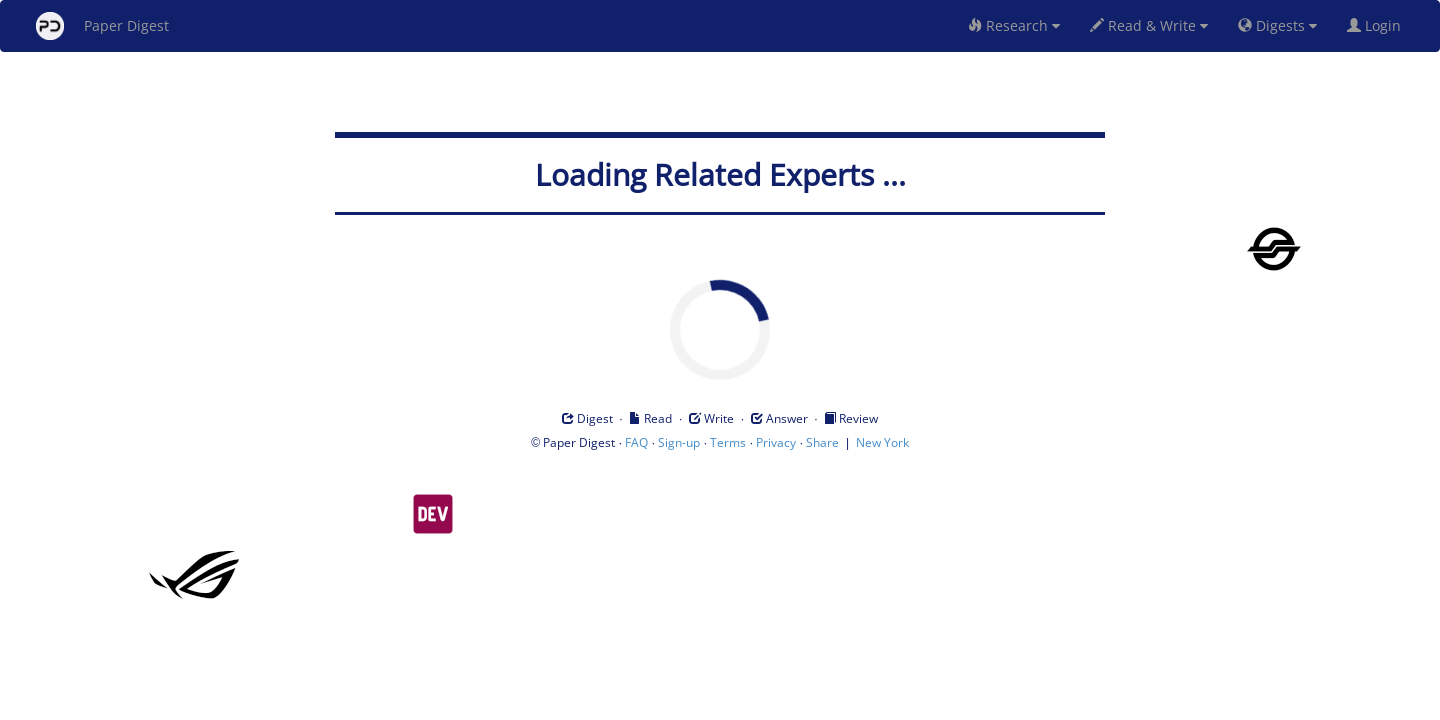 This screenshot has height=720, width=1440. I want to click on SMRT Corporation logo, so click(1274, 249).